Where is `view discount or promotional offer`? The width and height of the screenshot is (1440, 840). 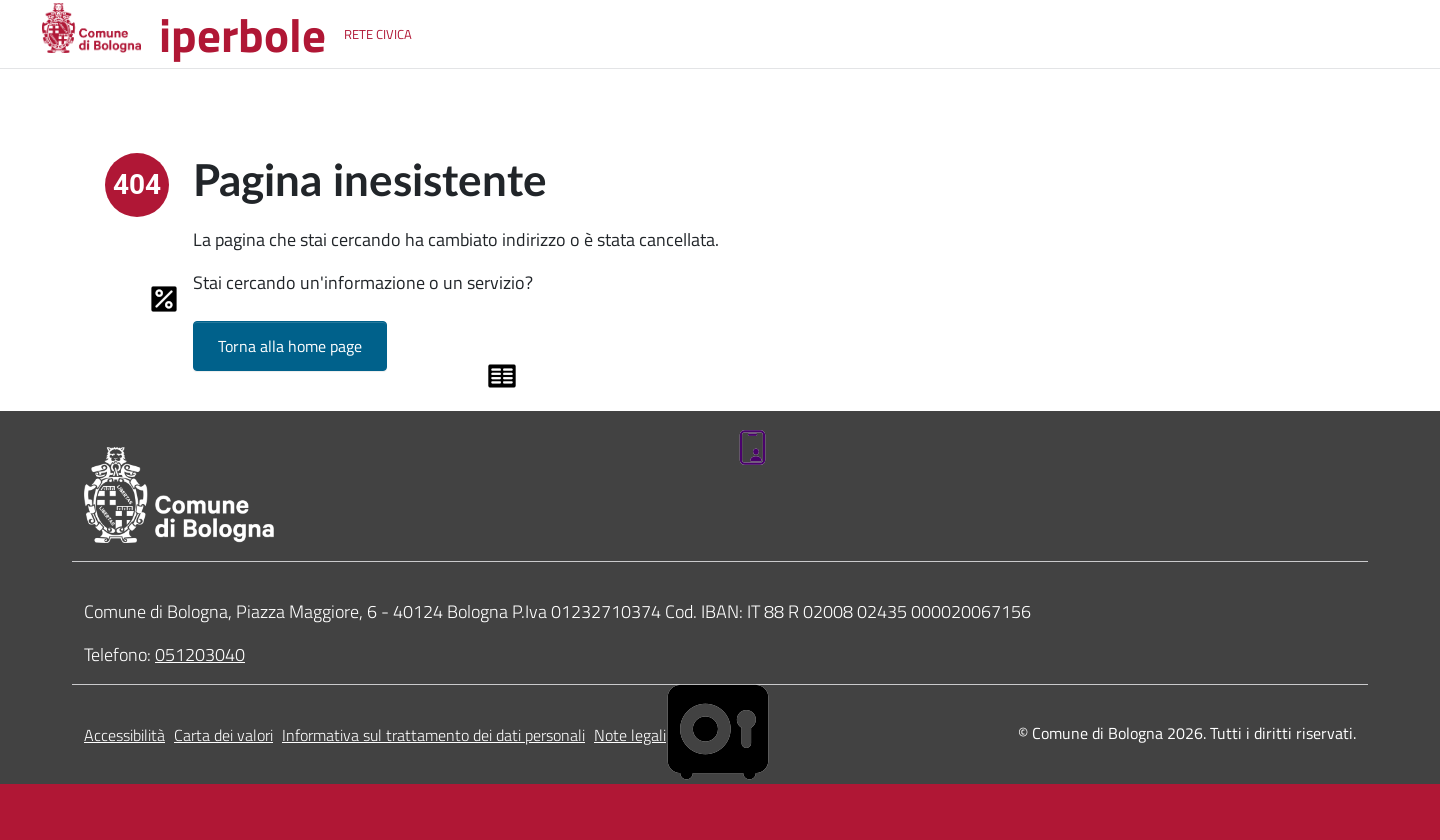 view discount or promotional offer is located at coordinates (164, 299).